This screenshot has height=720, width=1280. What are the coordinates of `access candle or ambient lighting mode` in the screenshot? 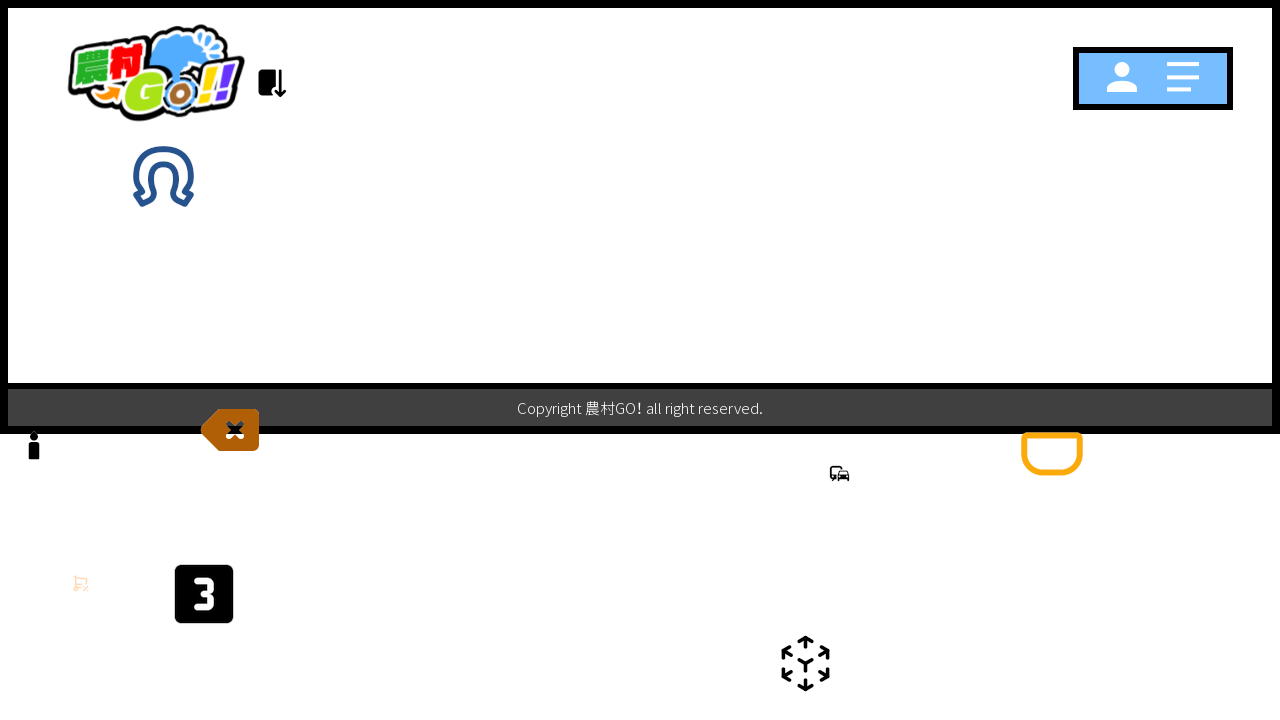 It's located at (34, 446).